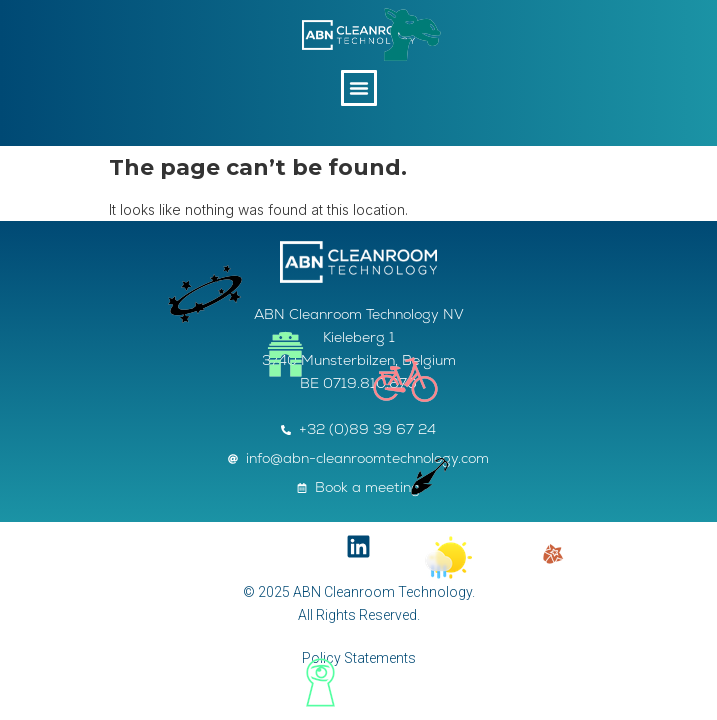 This screenshot has height=720, width=717. I want to click on camel-related game content or desert theme, so click(412, 32).